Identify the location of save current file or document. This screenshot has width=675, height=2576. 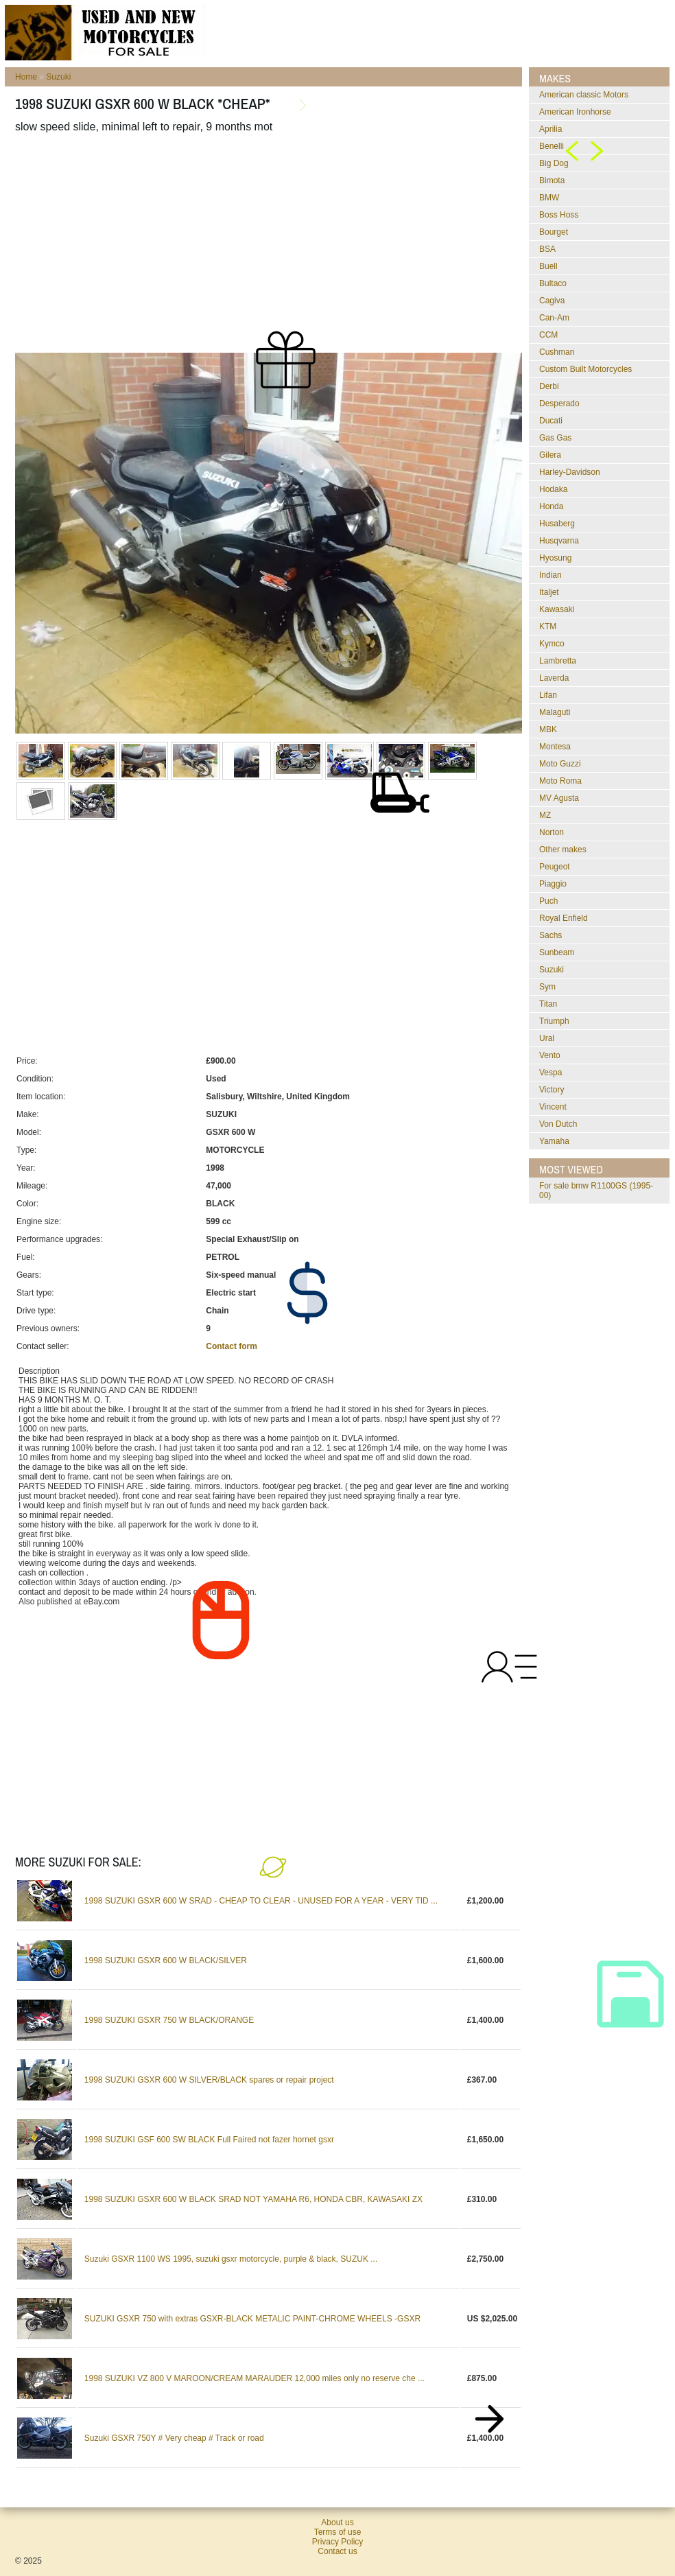
(630, 1994).